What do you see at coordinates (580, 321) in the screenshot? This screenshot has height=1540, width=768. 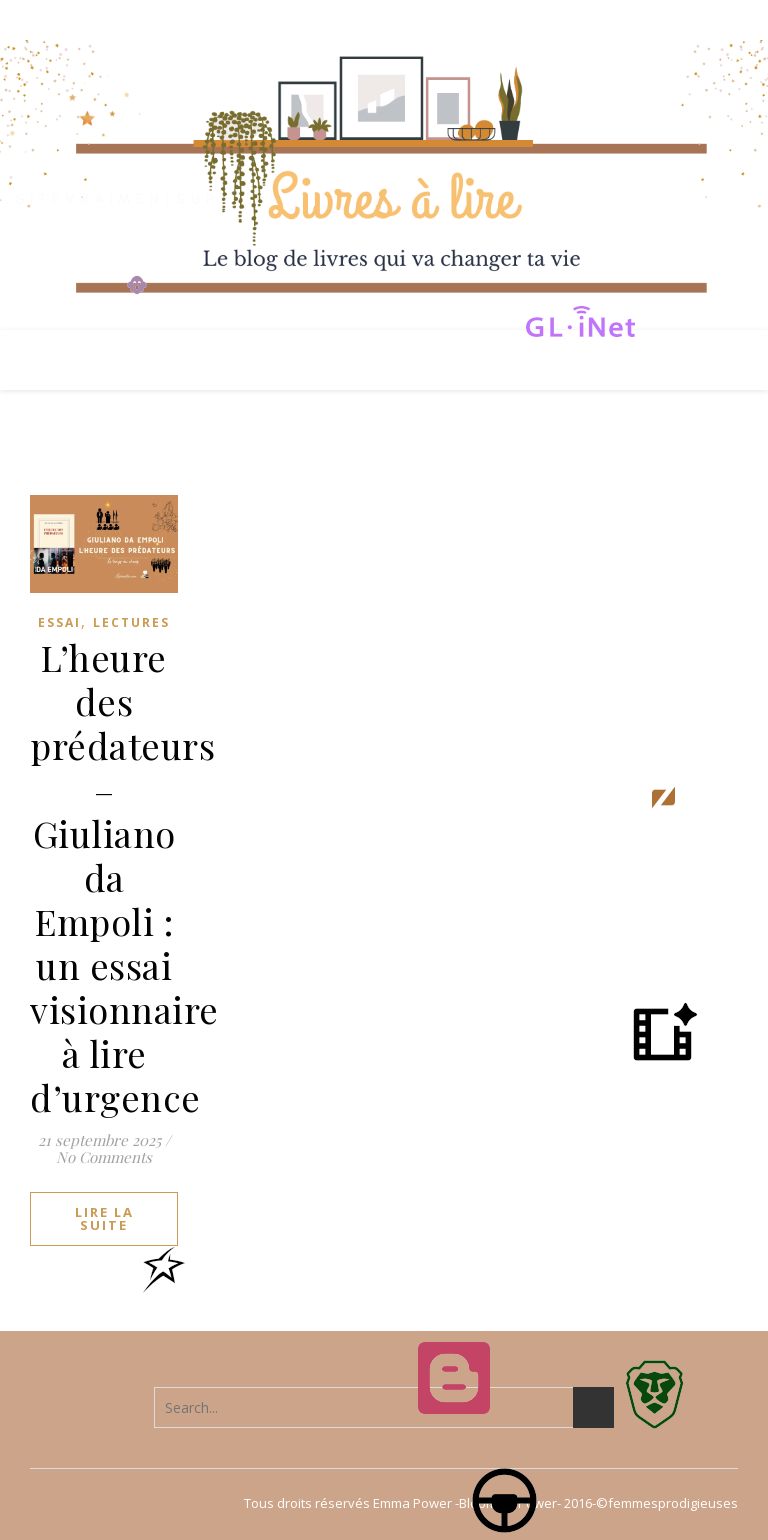 I see `GL.iNet company logo` at bounding box center [580, 321].